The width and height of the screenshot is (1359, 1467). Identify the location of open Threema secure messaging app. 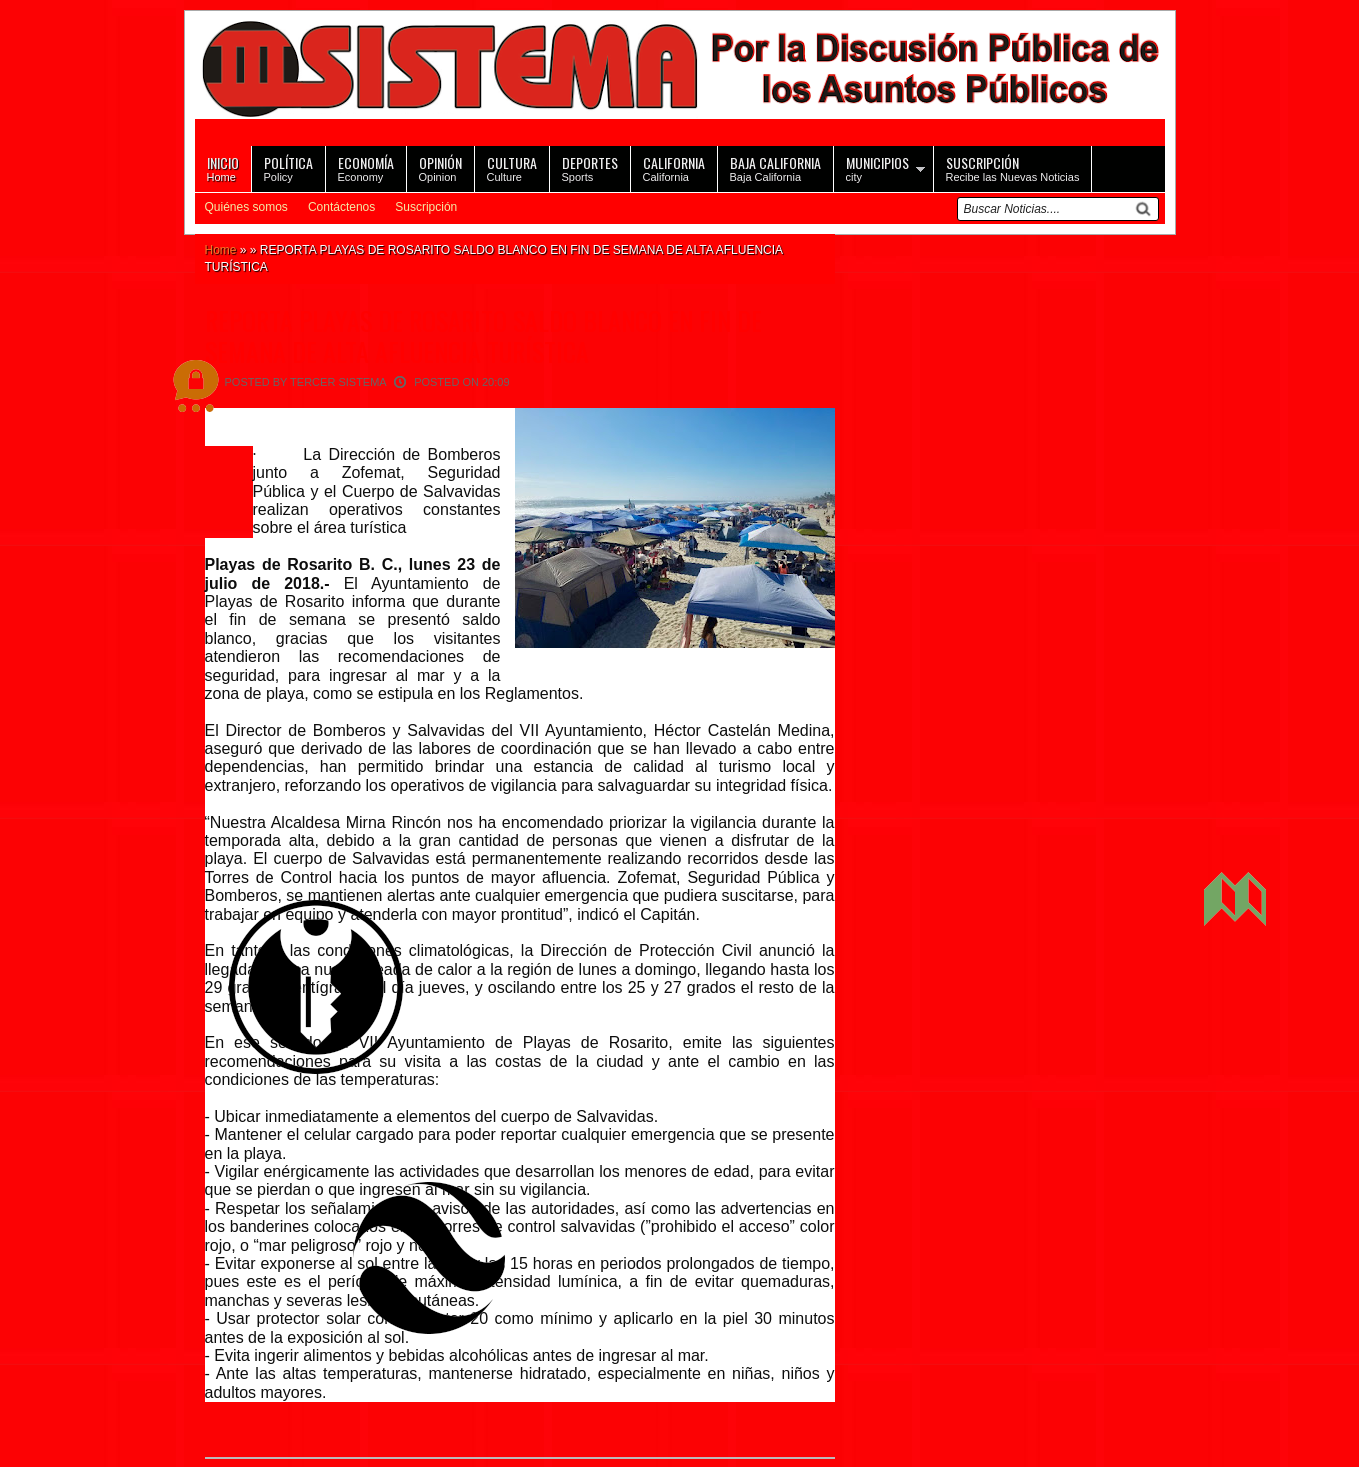
(196, 386).